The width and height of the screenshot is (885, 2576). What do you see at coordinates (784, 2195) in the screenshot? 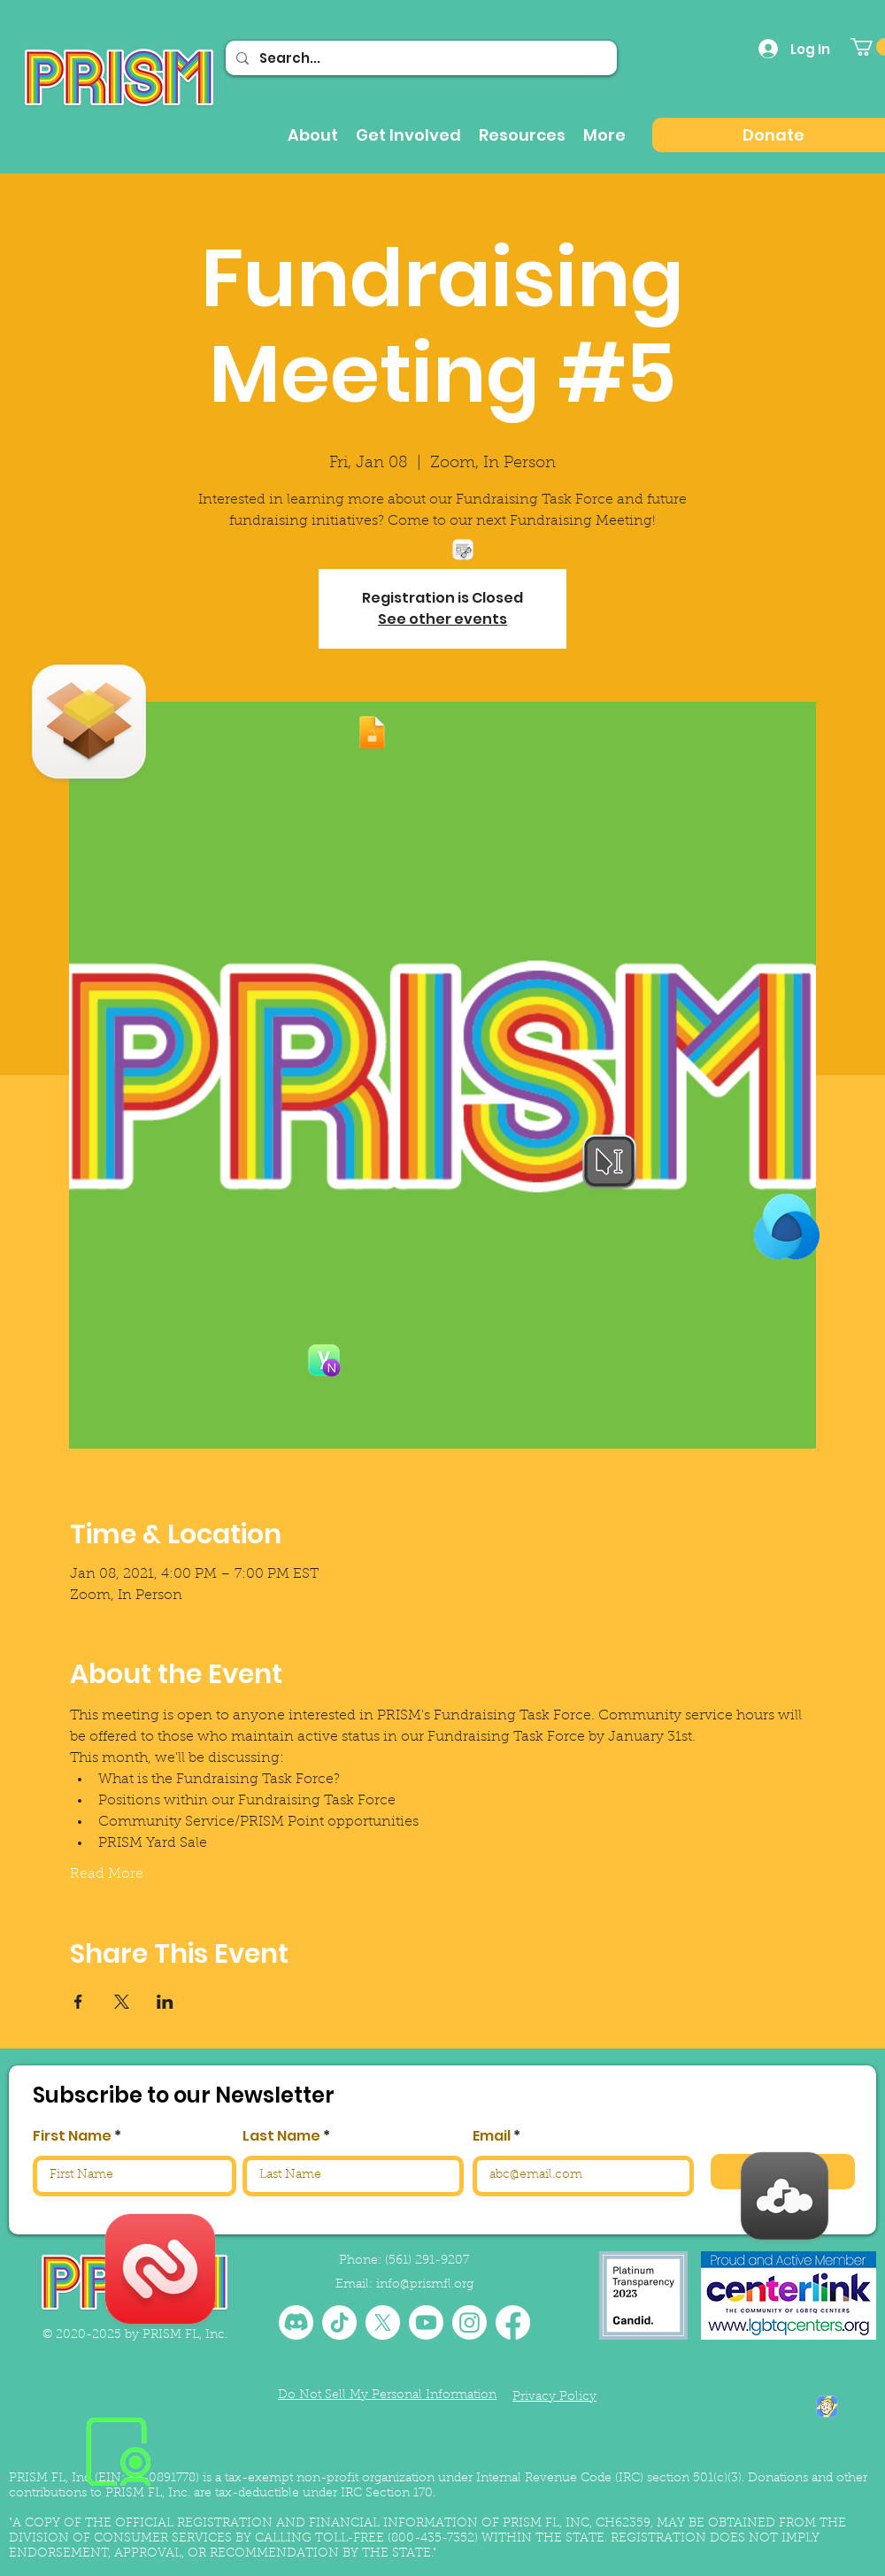
I see `open puddletag audio tag editor` at bounding box center [784, 2195].